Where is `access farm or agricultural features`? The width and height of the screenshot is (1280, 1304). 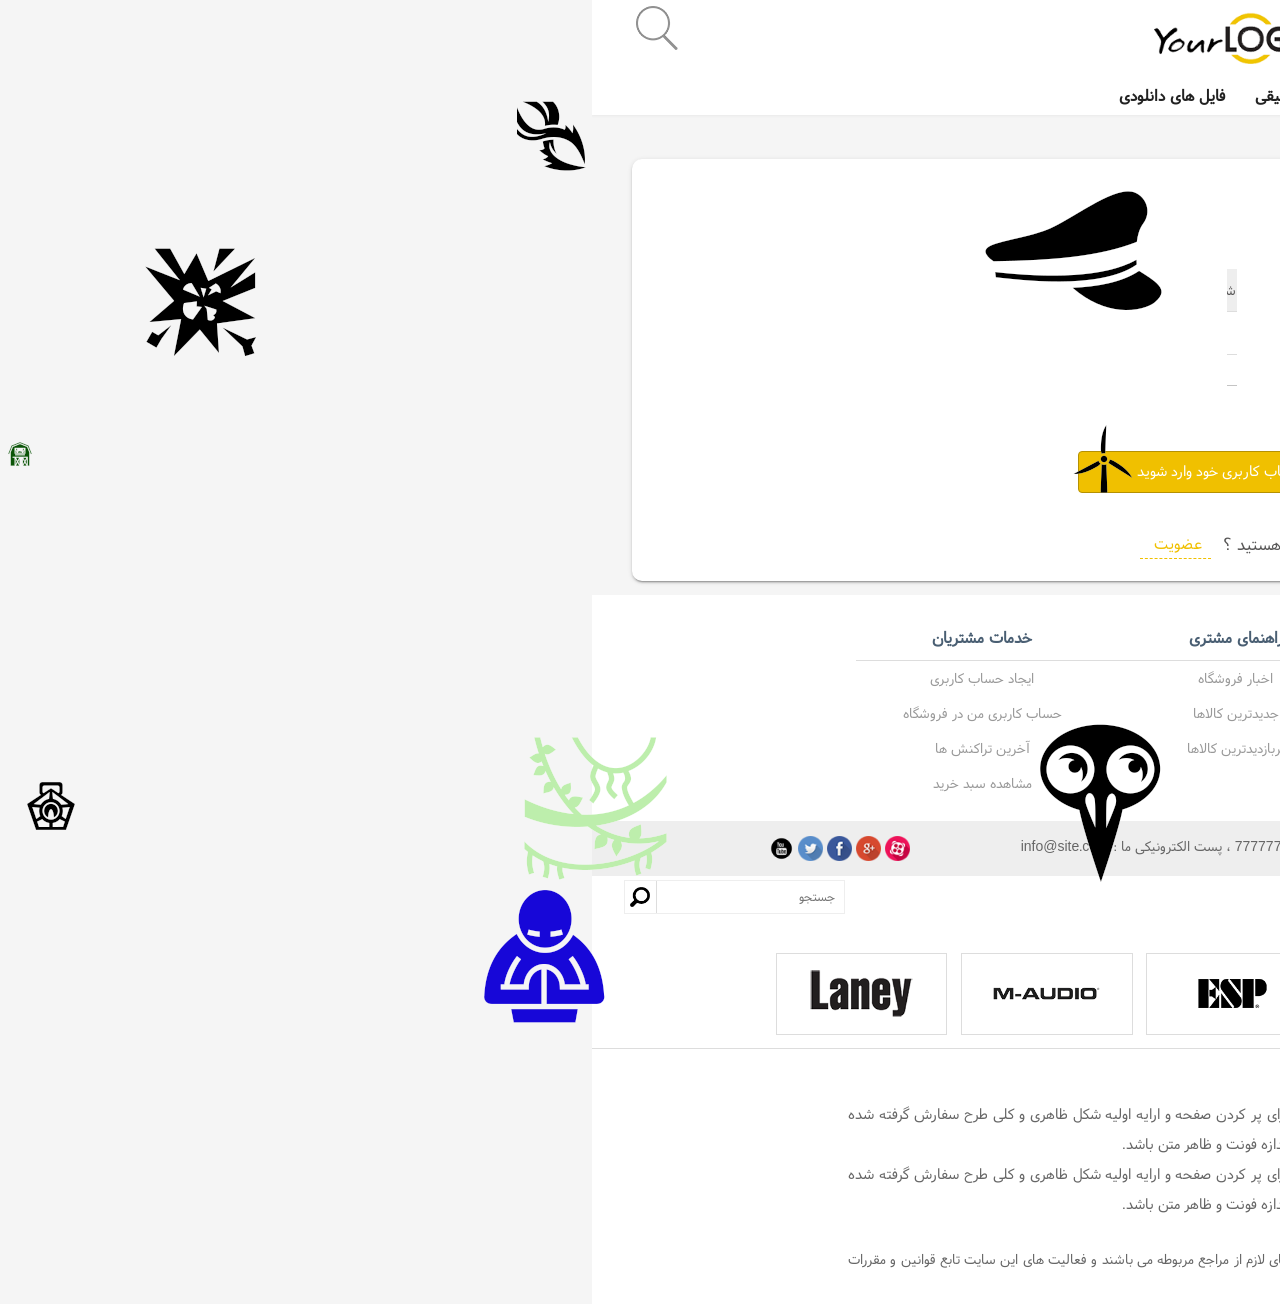 access farm or agricultural features is located at coordinates (20, 454).